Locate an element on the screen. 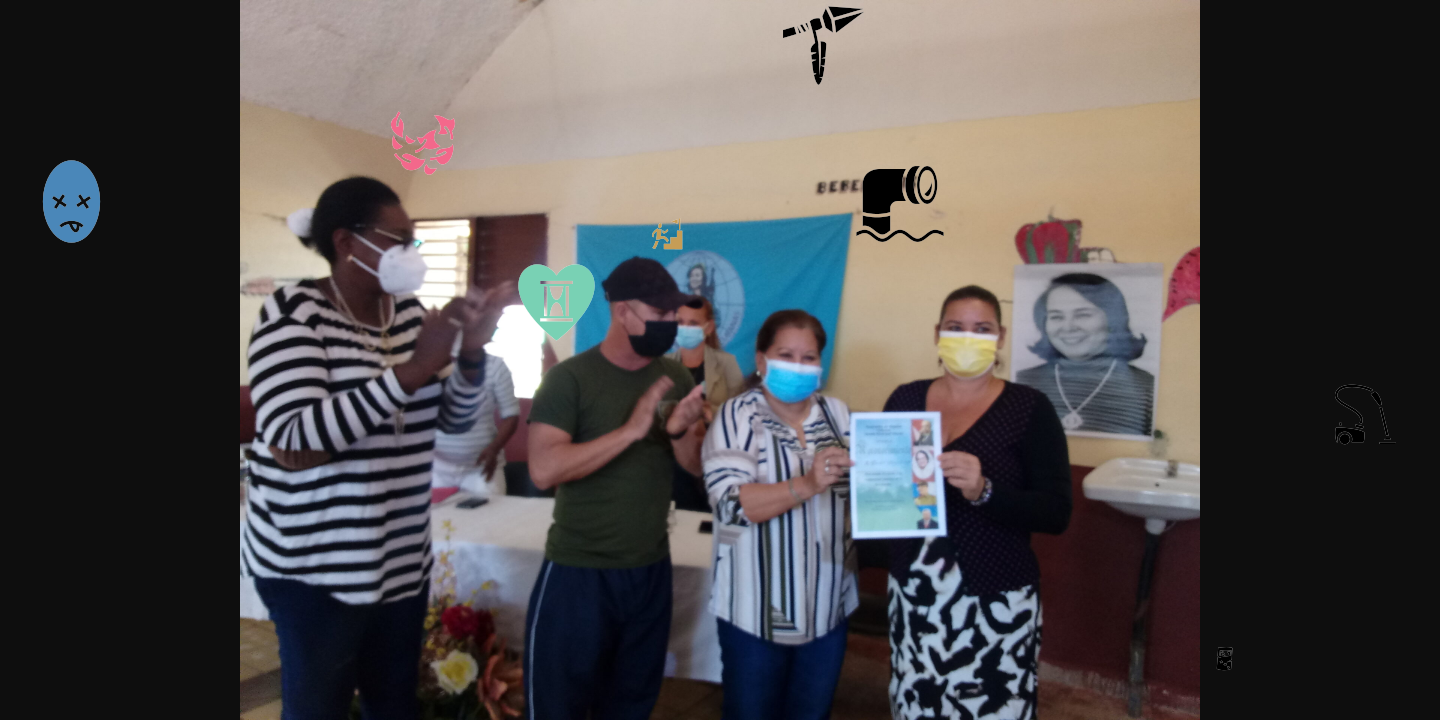 Image resolution: width=1440 pixels, height=720 pixels. nature or environmental category indicator is located at coordinates (423, 143).